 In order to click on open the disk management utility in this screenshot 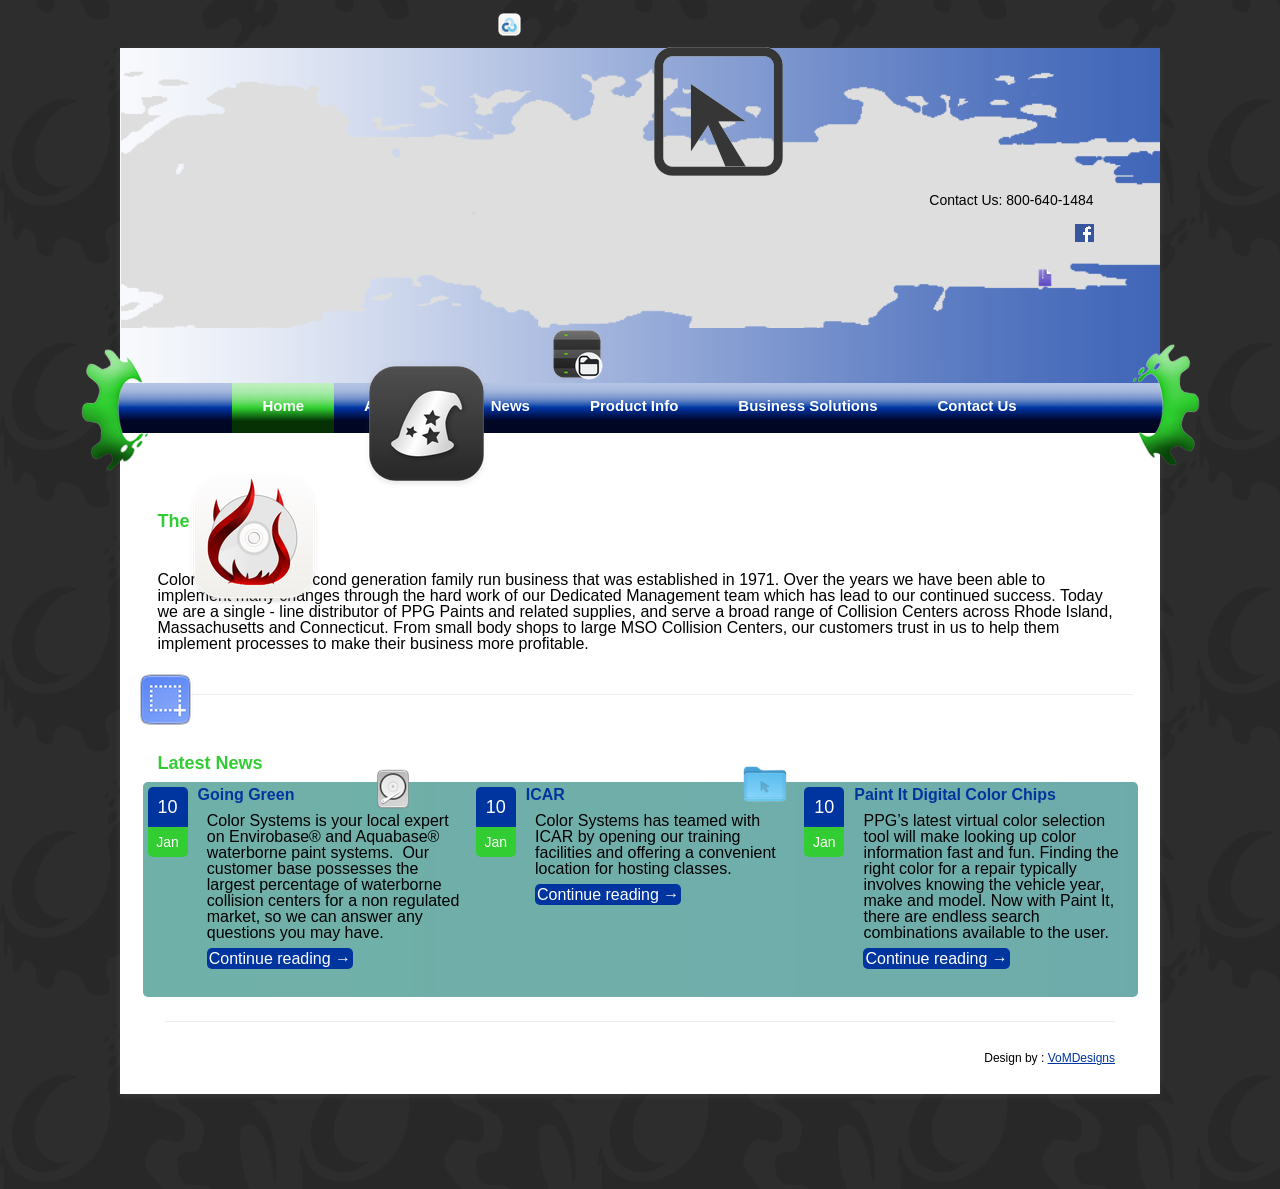, I will do `click(393, 789)`.